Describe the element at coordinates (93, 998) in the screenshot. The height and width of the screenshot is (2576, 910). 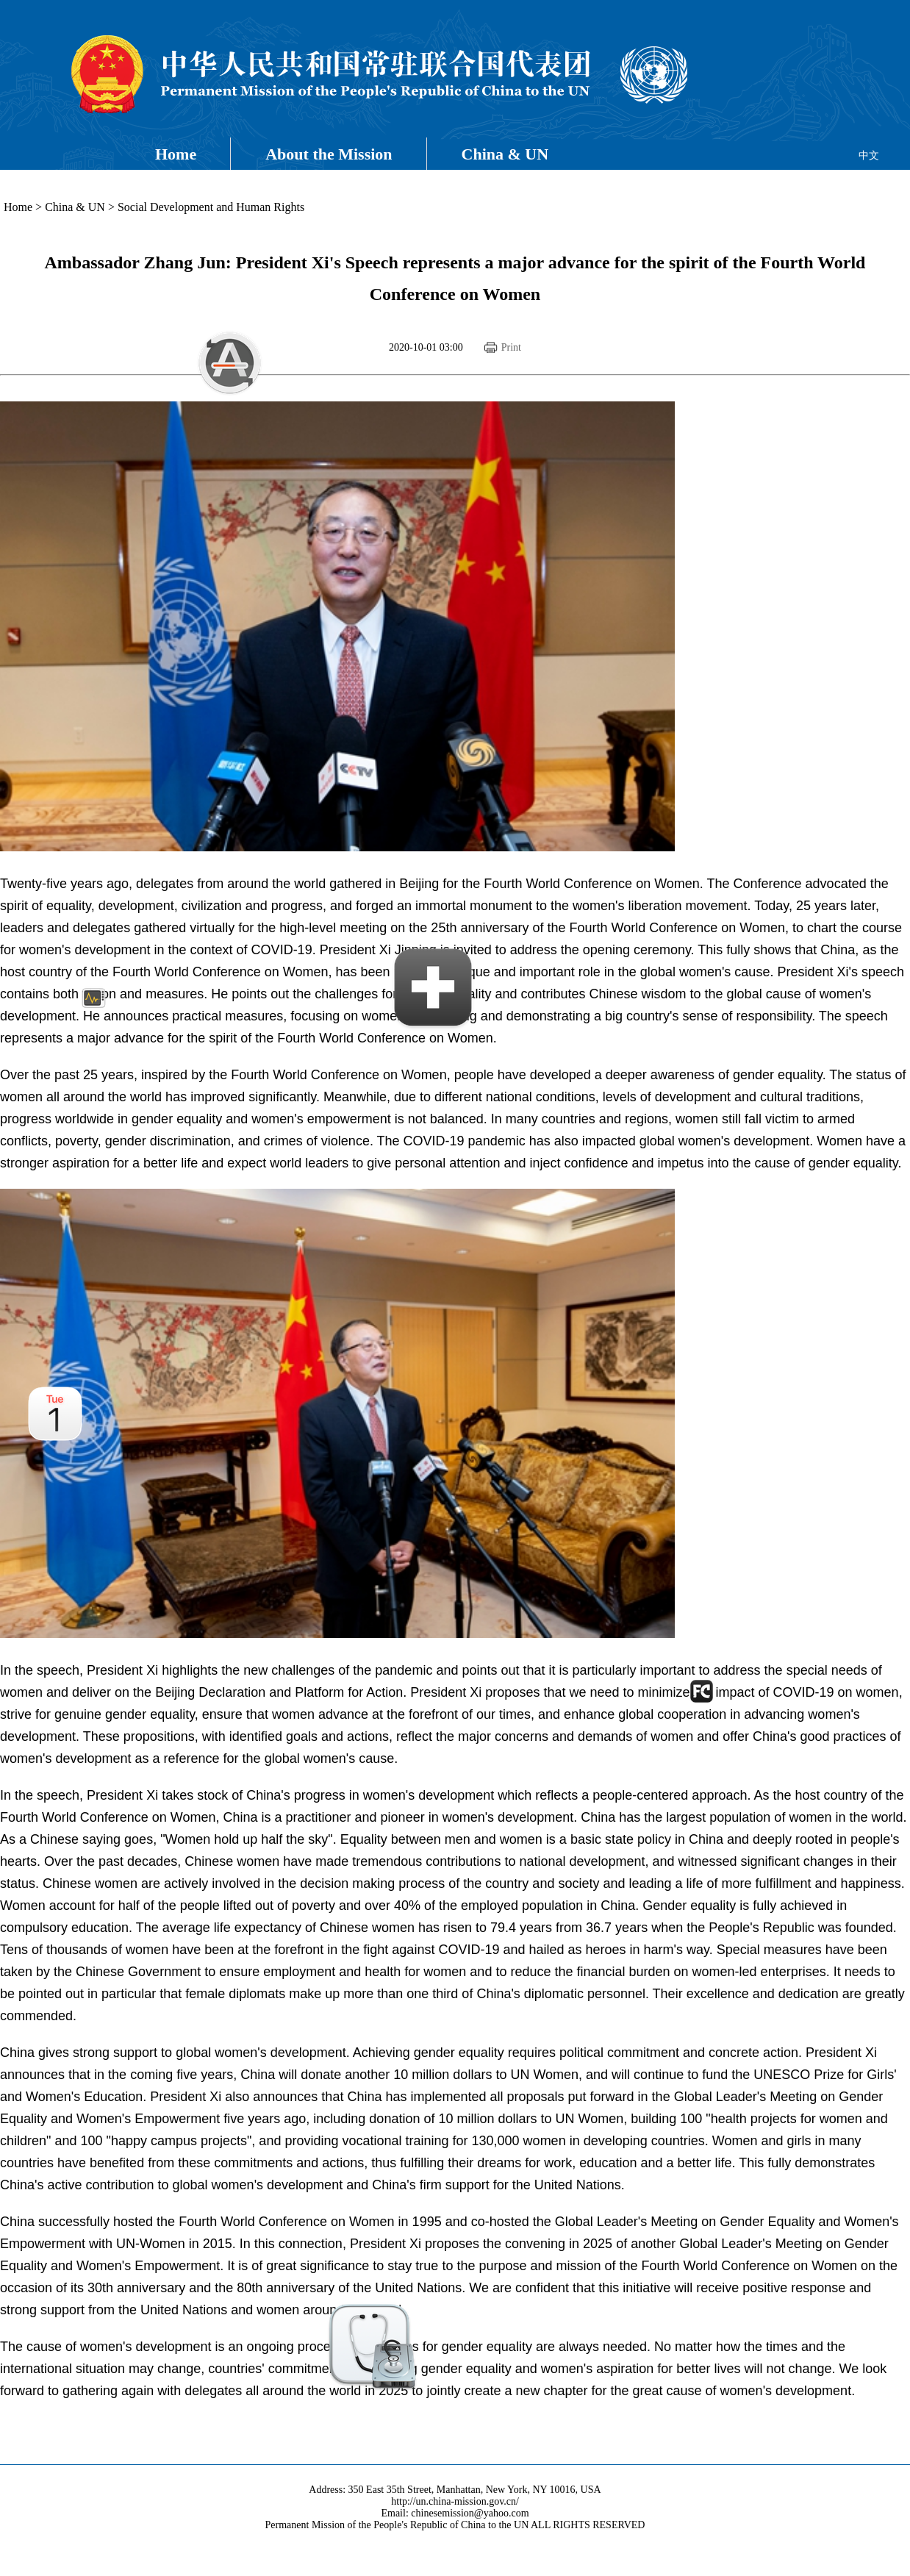
I see `open system monitor application` at that location.